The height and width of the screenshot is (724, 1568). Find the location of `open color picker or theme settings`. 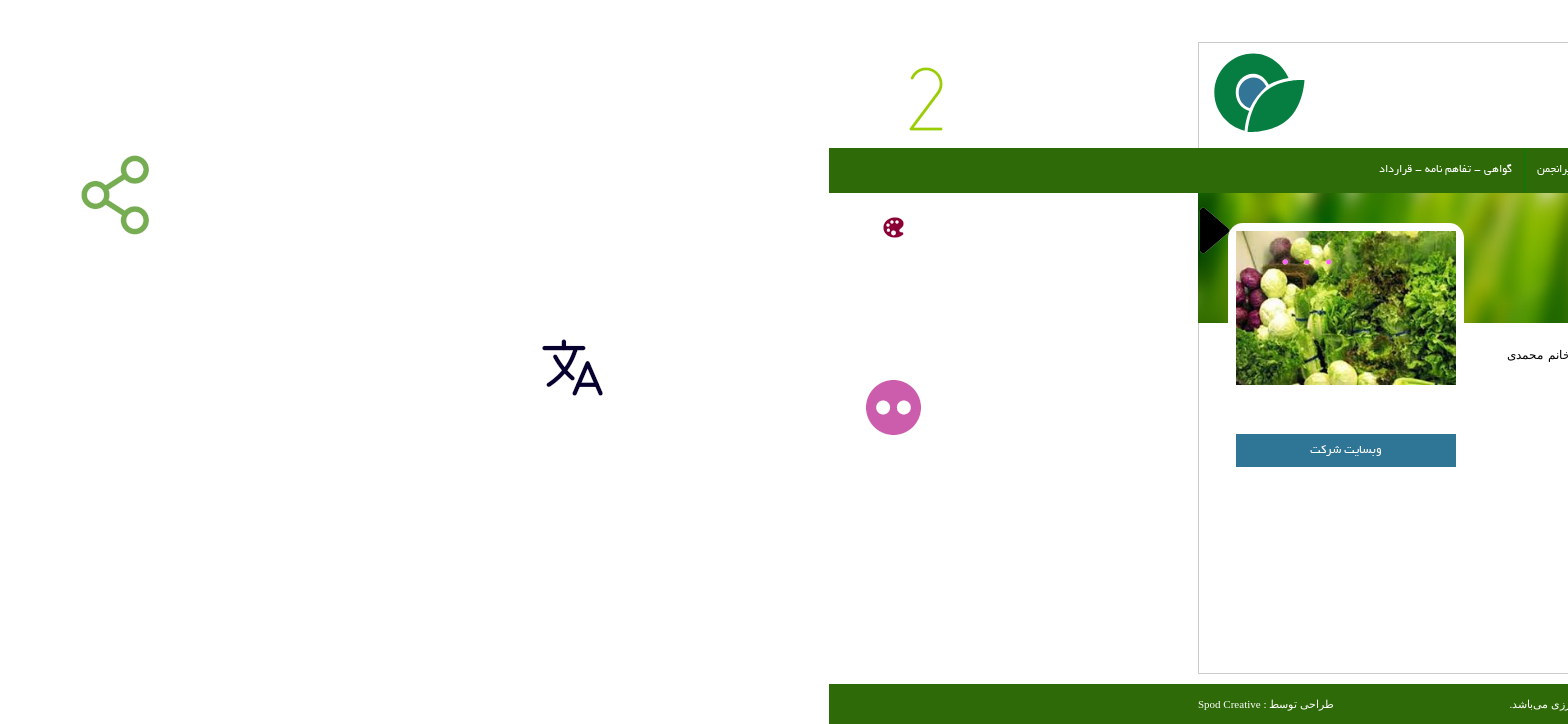

open color picker or theme settings is located at coordinates (893, 227).